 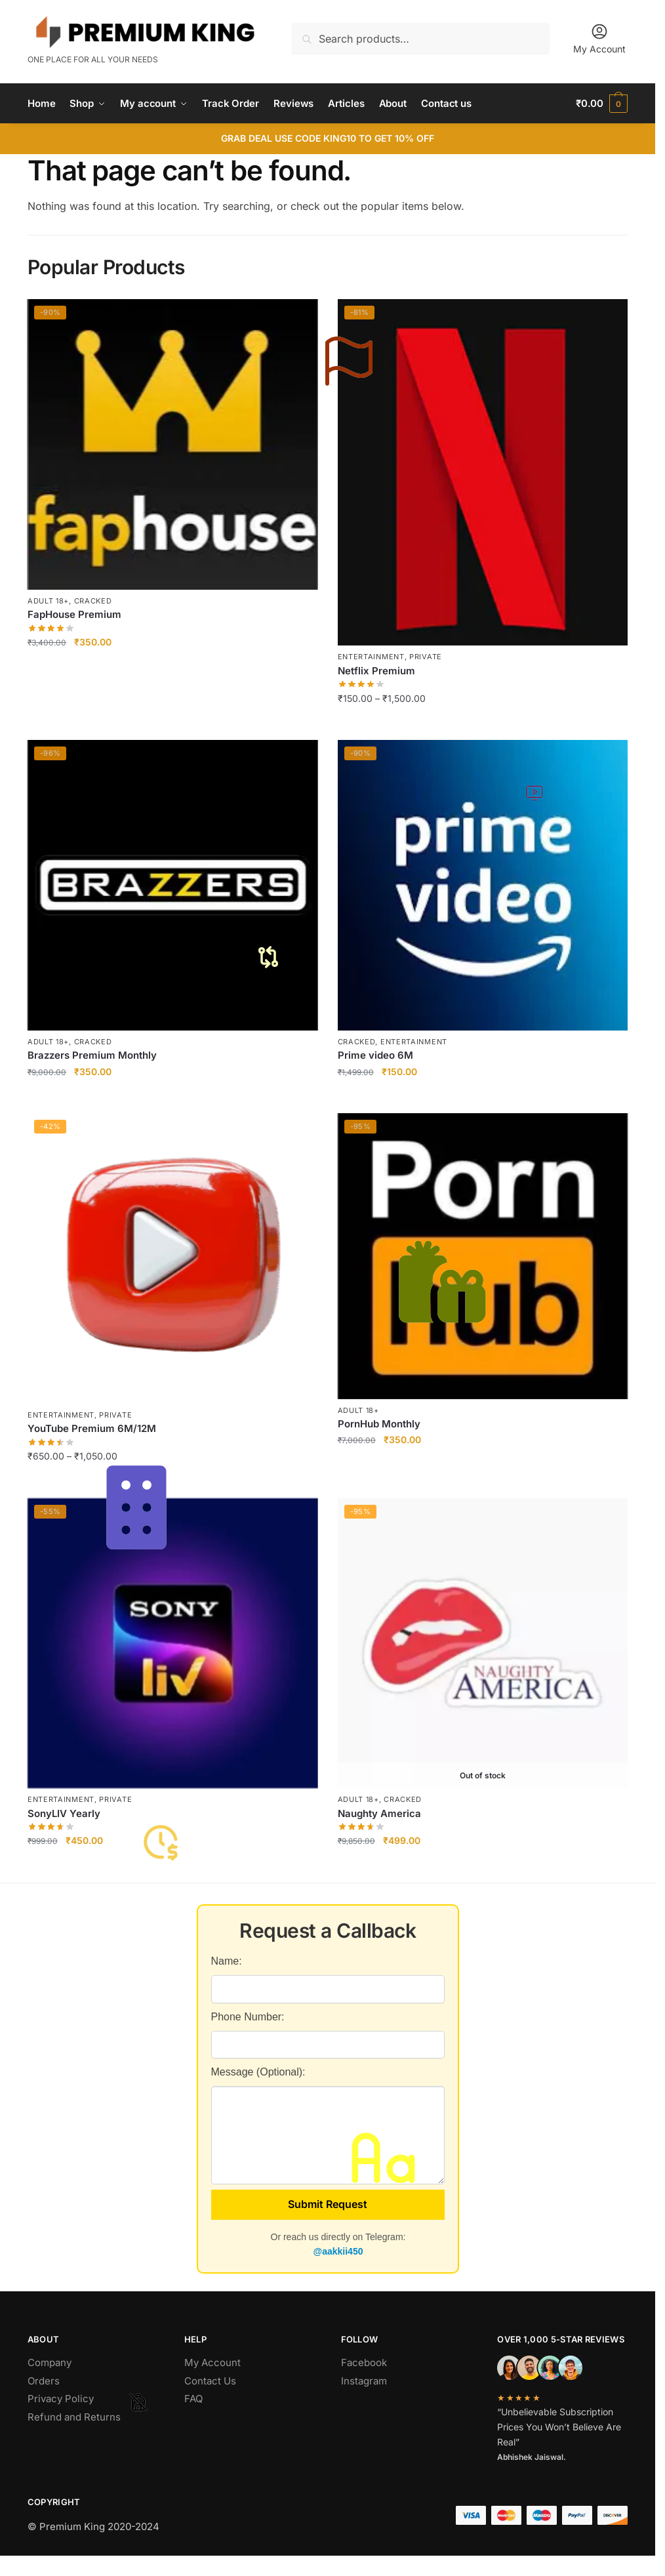 What do you see at coordinates (347, 360) in the screenshot?
I see `flag or report content` at bounding box center [347, 360].